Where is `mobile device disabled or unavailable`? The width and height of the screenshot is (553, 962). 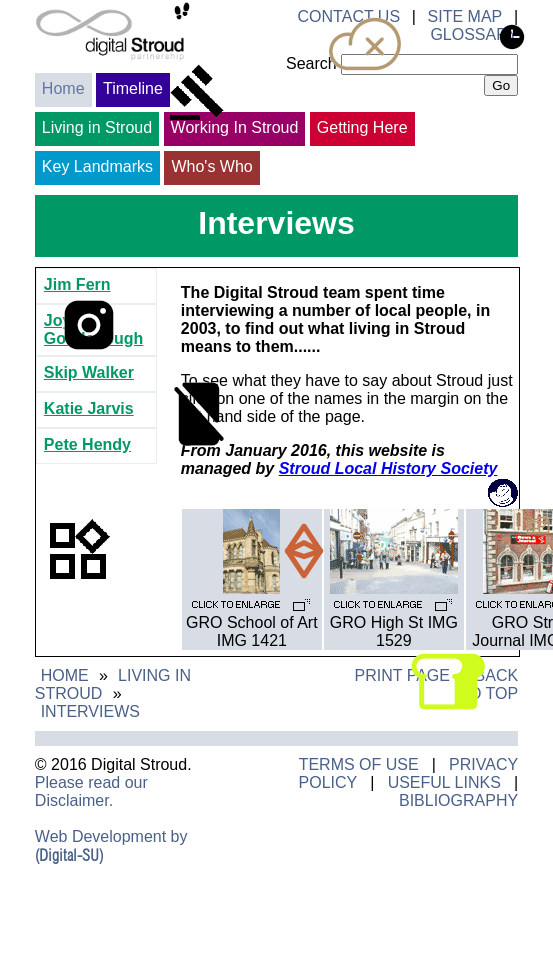 mobile device disabled or unavailable is located at coordinates (199, 414).